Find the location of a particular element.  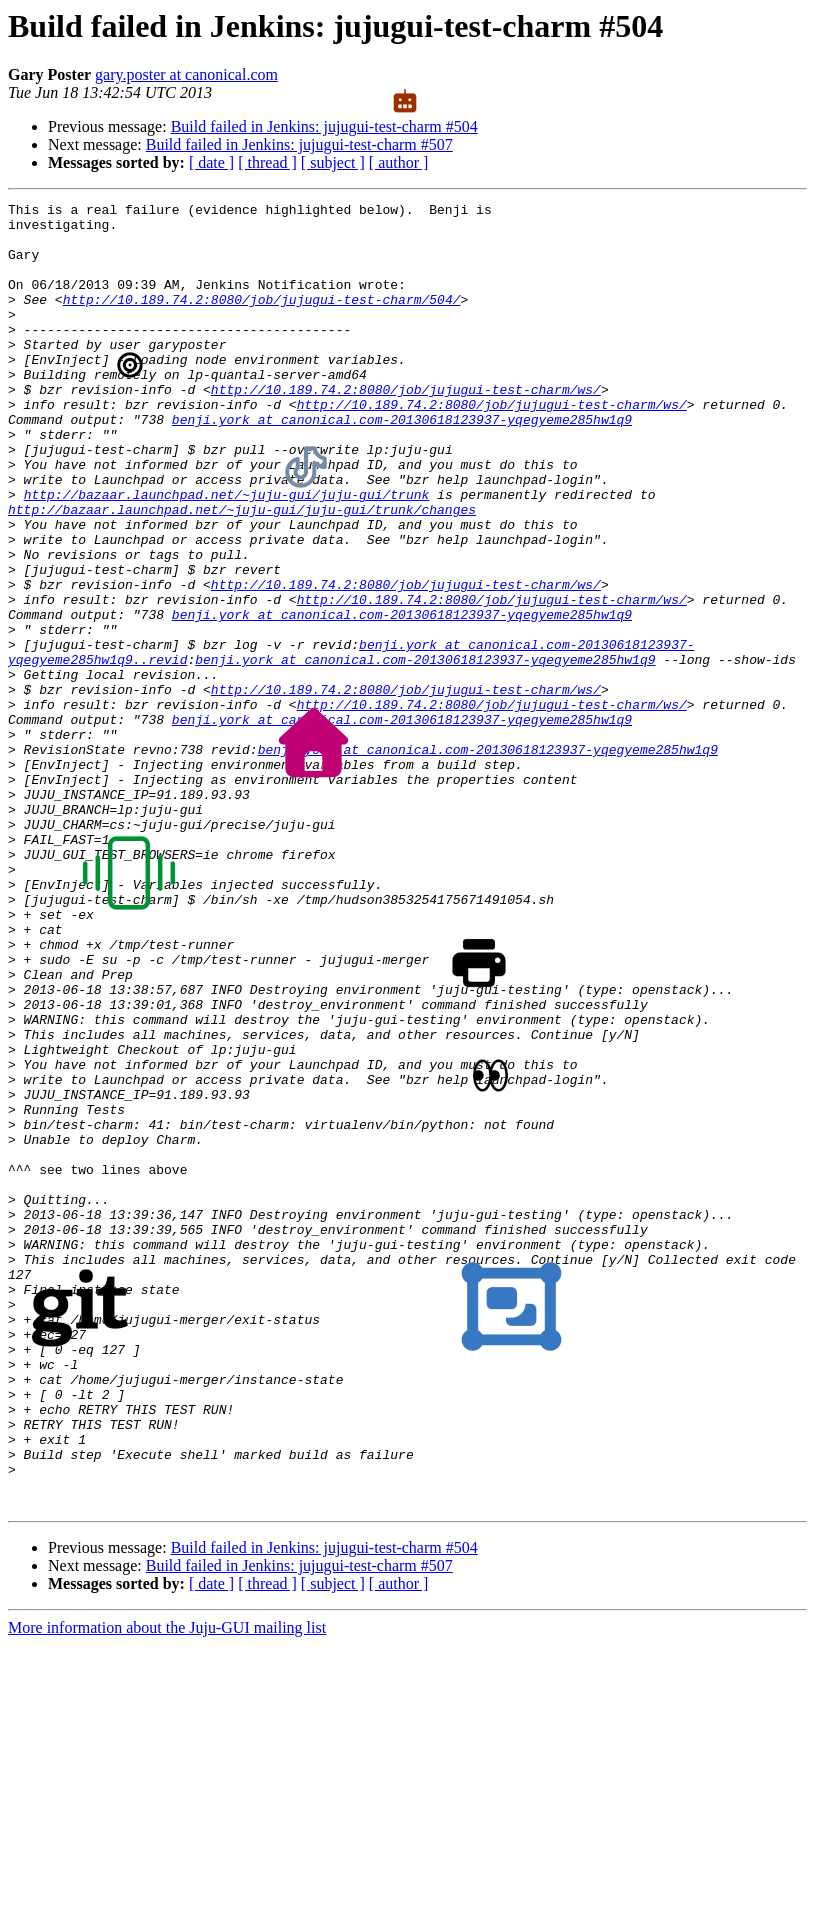

toggle vibrate mode on device is located at coordinates (129, 873).